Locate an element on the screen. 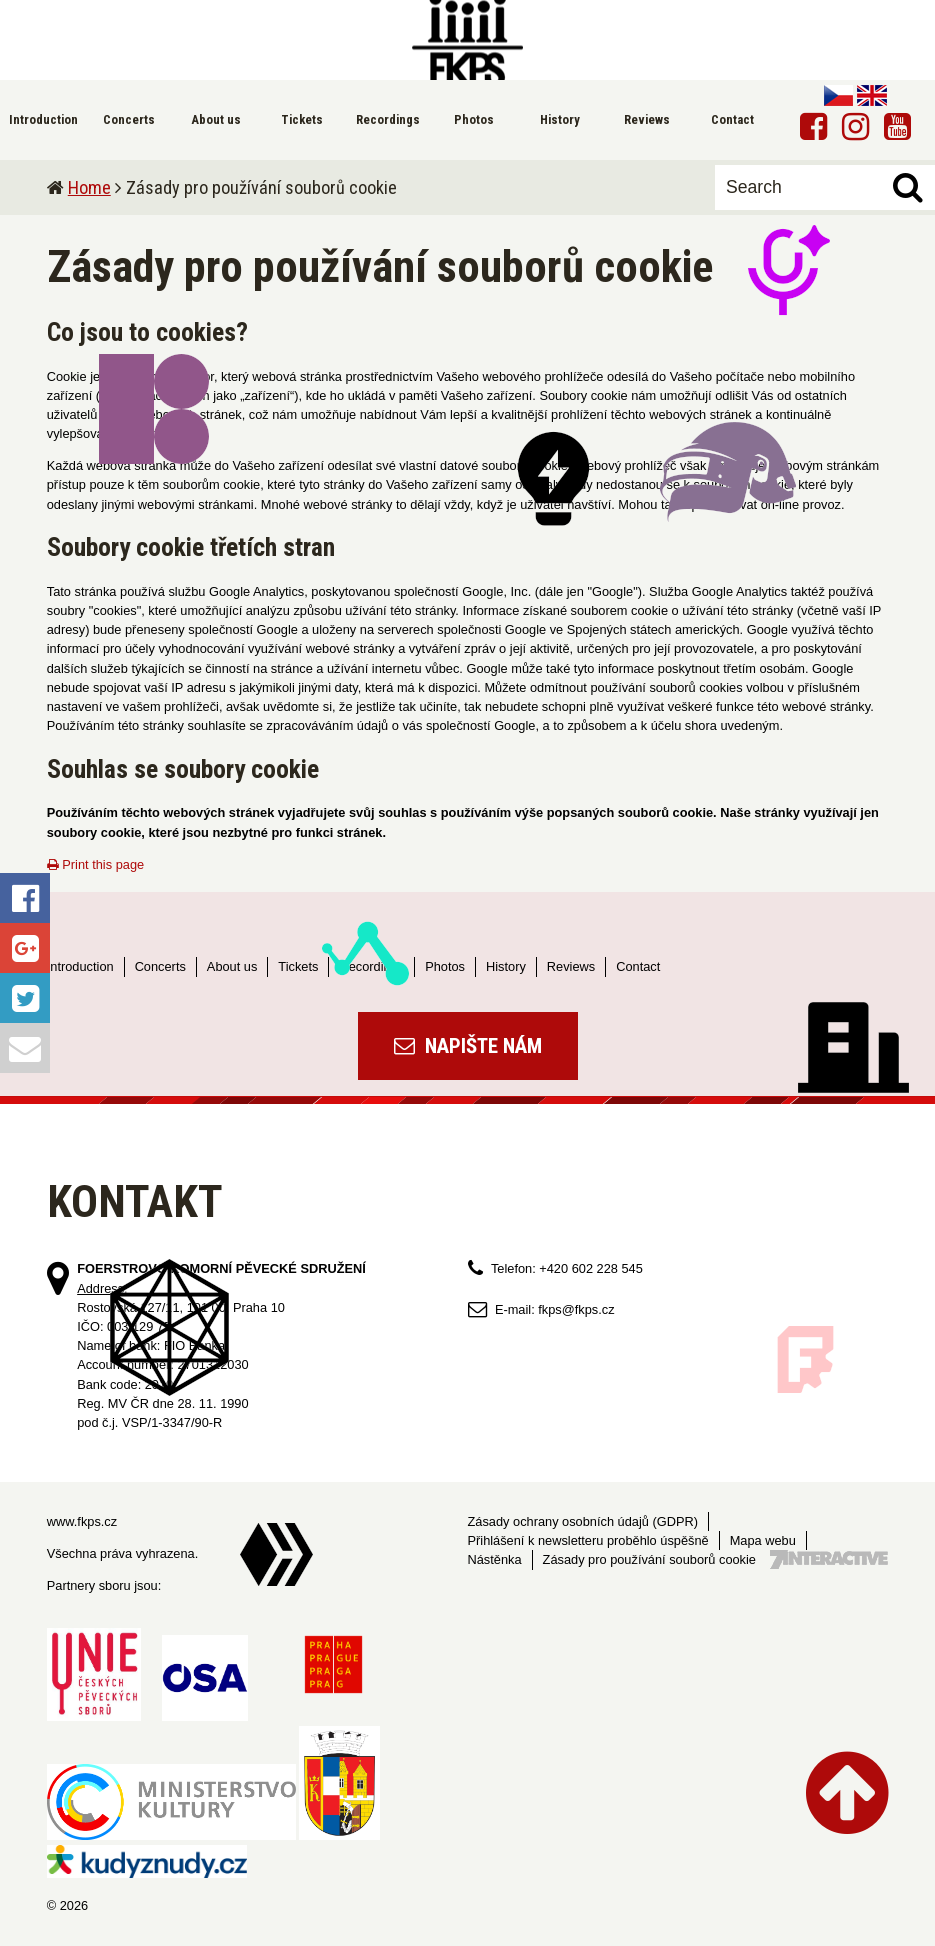  alwaysdata hosting service logo is located at coordinates (365, 953).